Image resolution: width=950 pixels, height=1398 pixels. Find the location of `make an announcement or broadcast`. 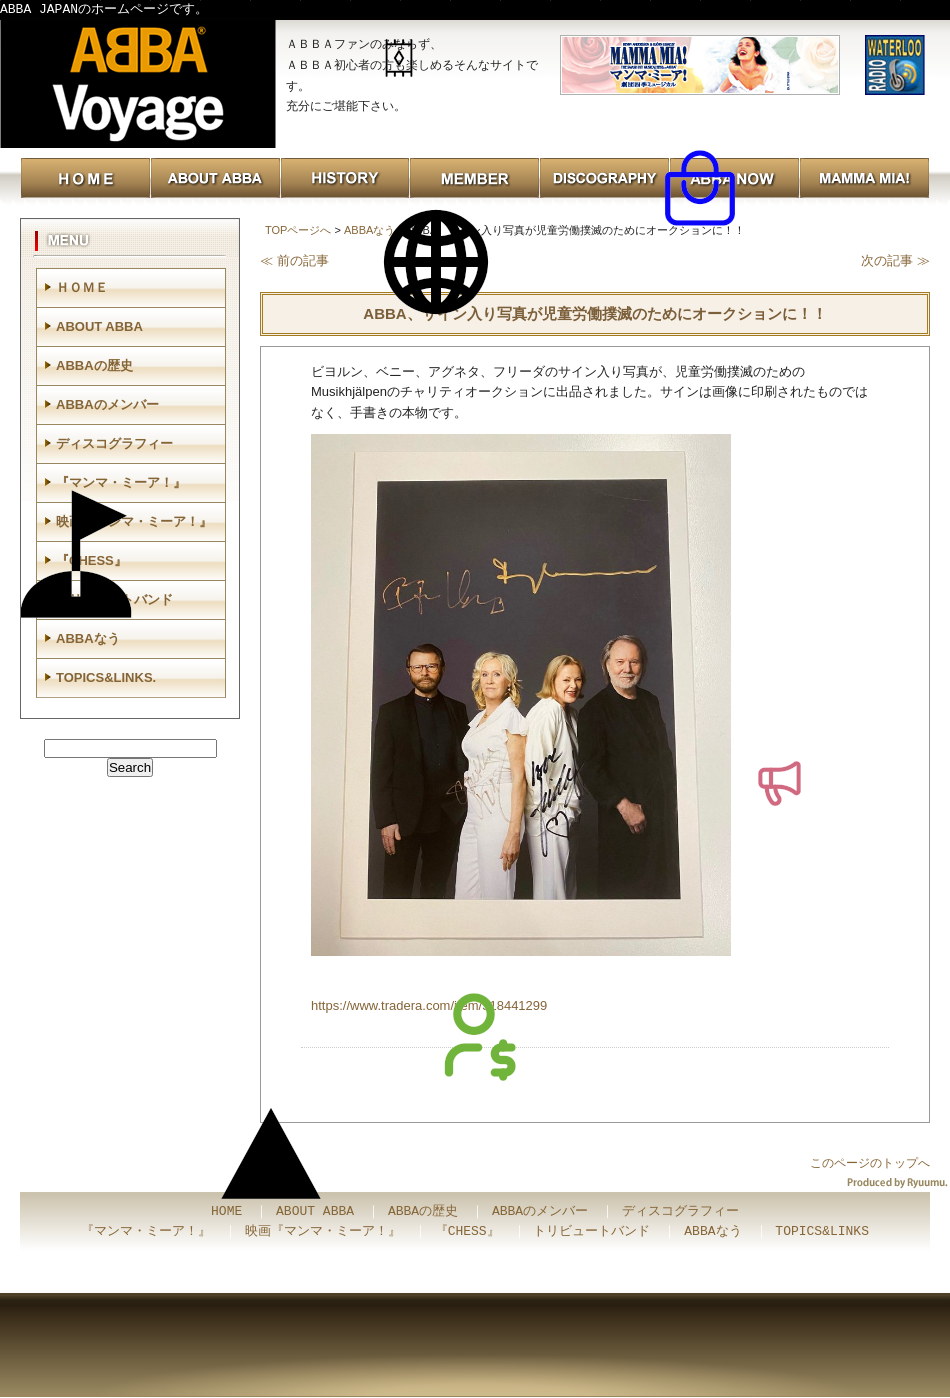

make an announcement or broadcast is located at coordinates (779, 782).